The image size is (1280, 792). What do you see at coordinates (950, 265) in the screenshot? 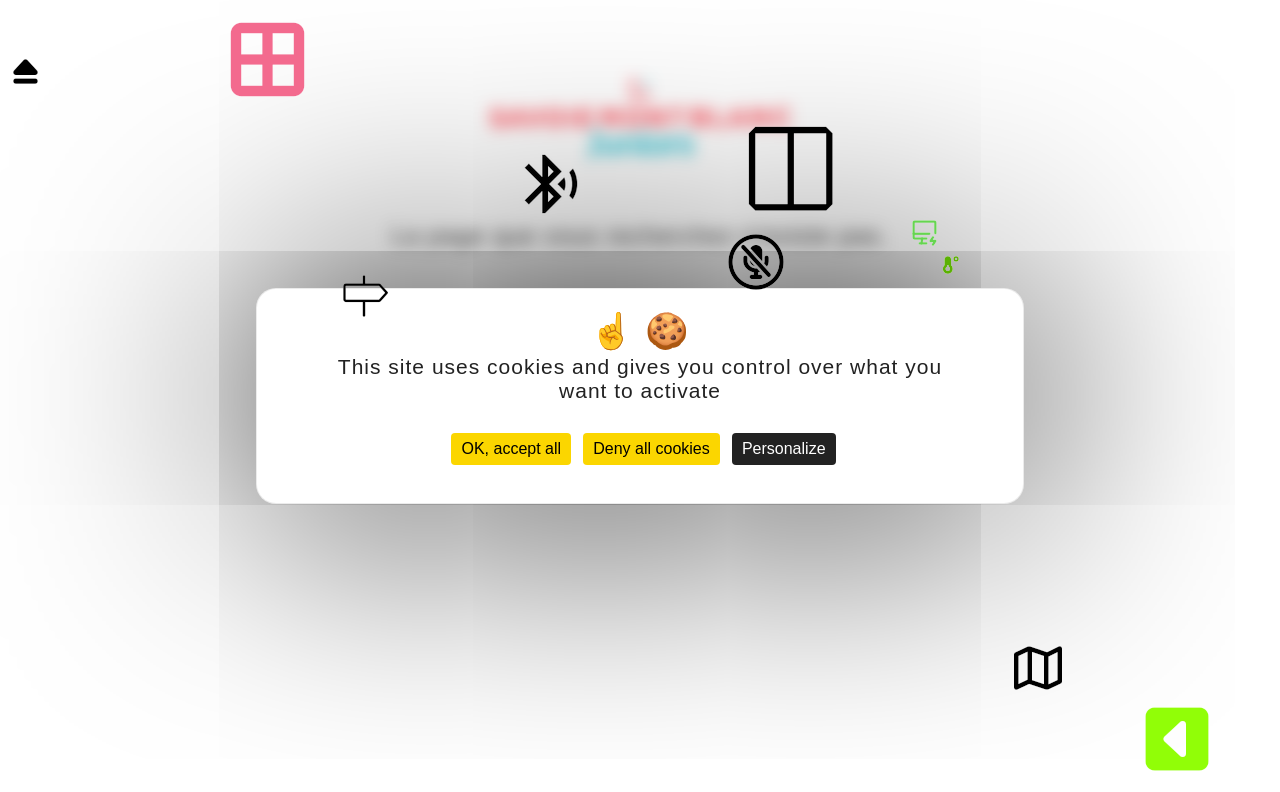
I see `indicates low temperature reading` at bounding box center [950, 265].